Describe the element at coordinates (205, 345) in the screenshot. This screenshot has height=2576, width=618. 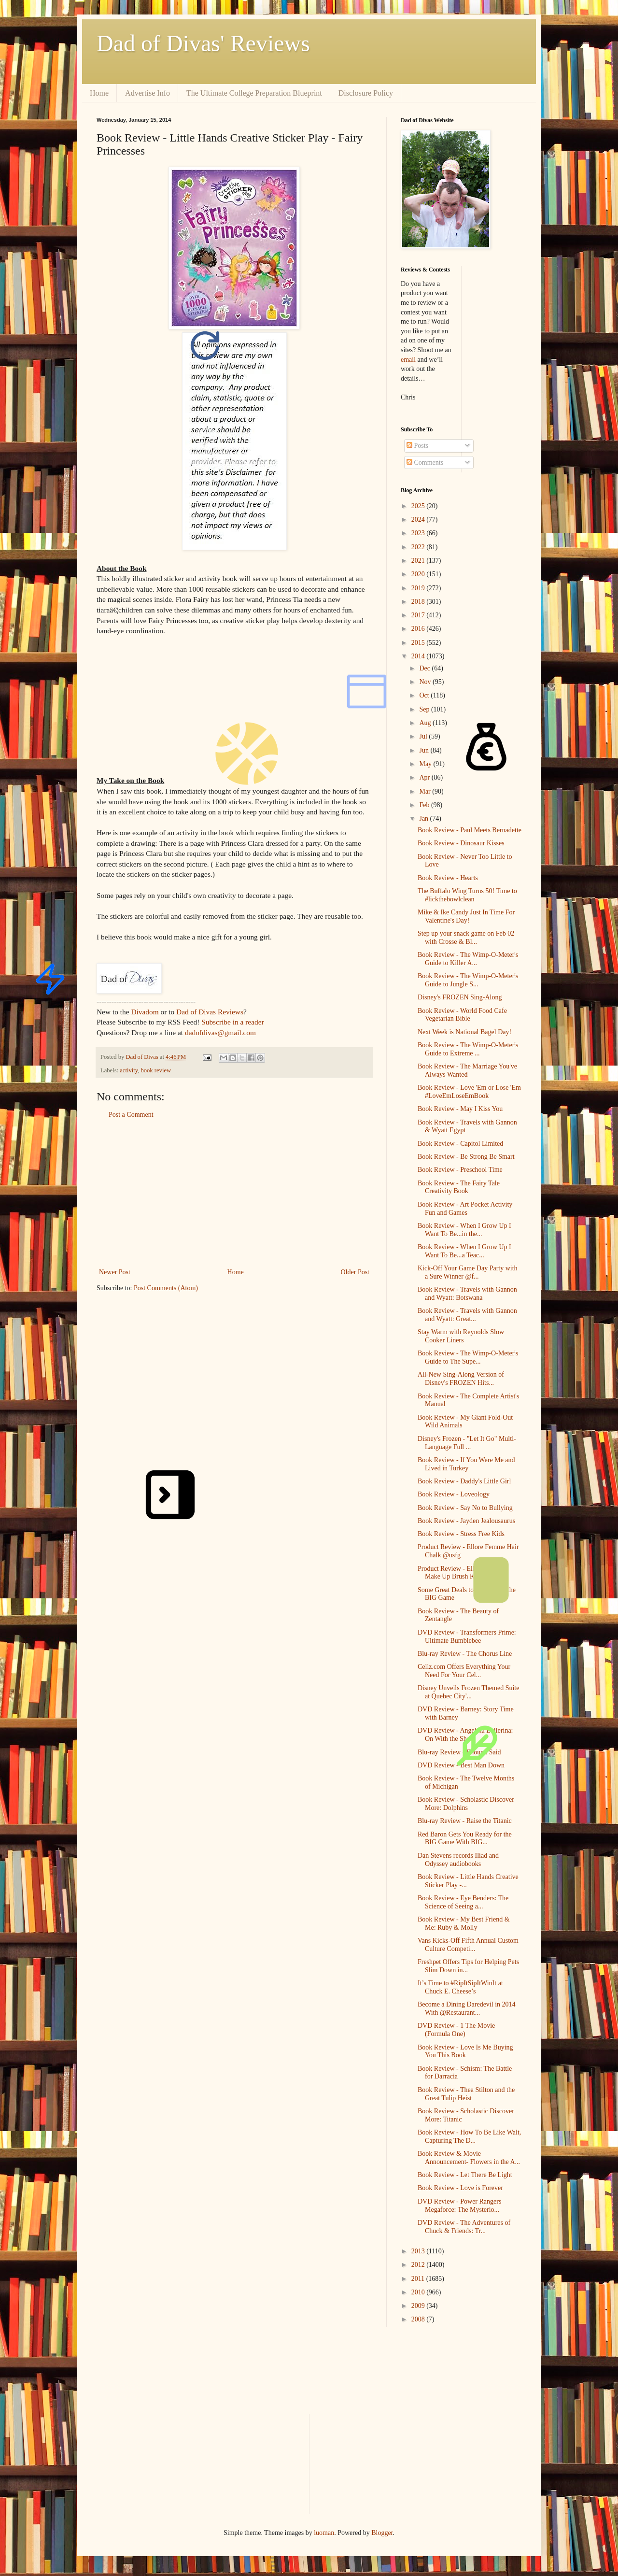
I see `refresh the current page or content` at that location.